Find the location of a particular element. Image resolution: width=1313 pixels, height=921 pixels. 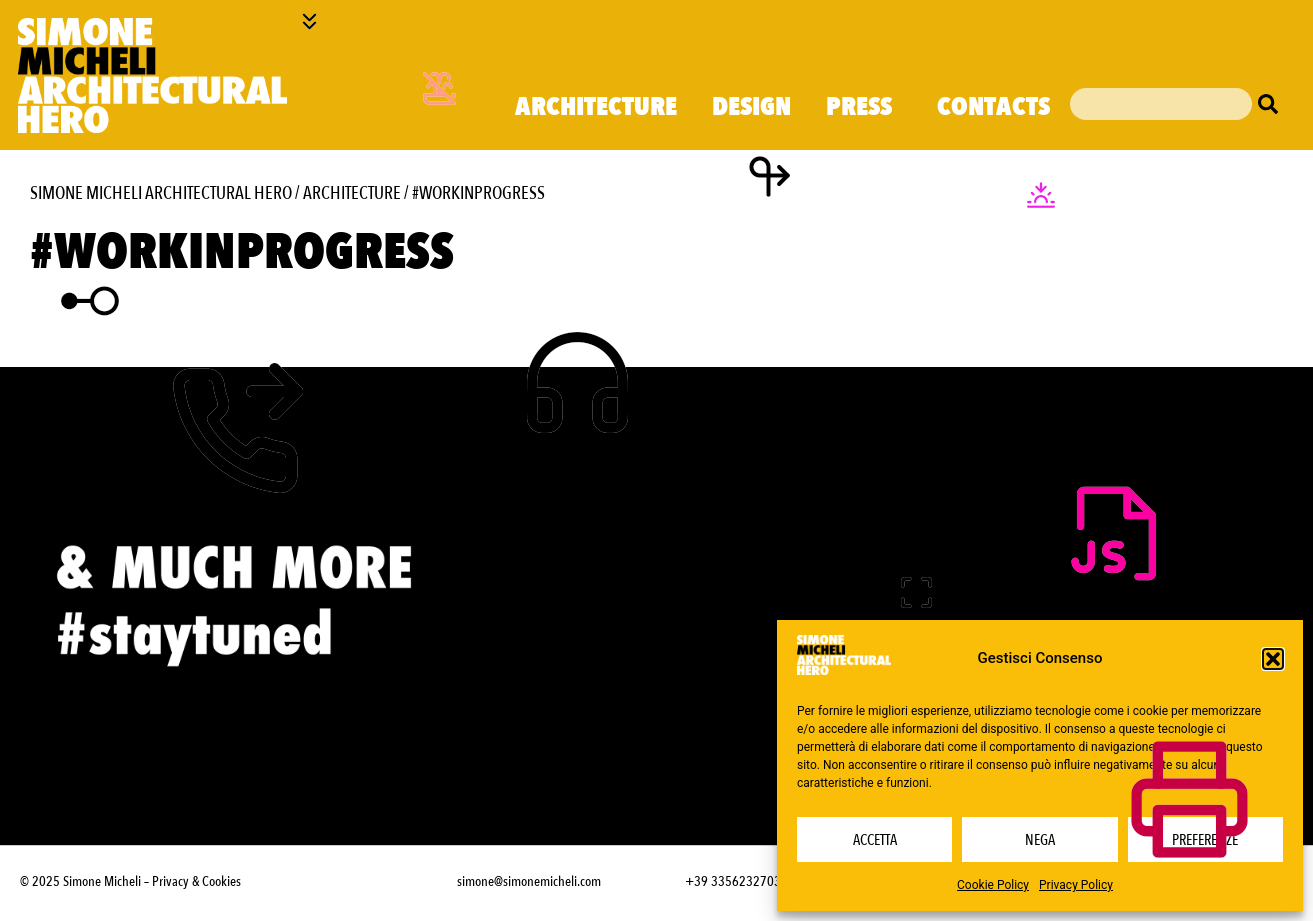

view interface or class definitions is located at coordinates (90, 303).